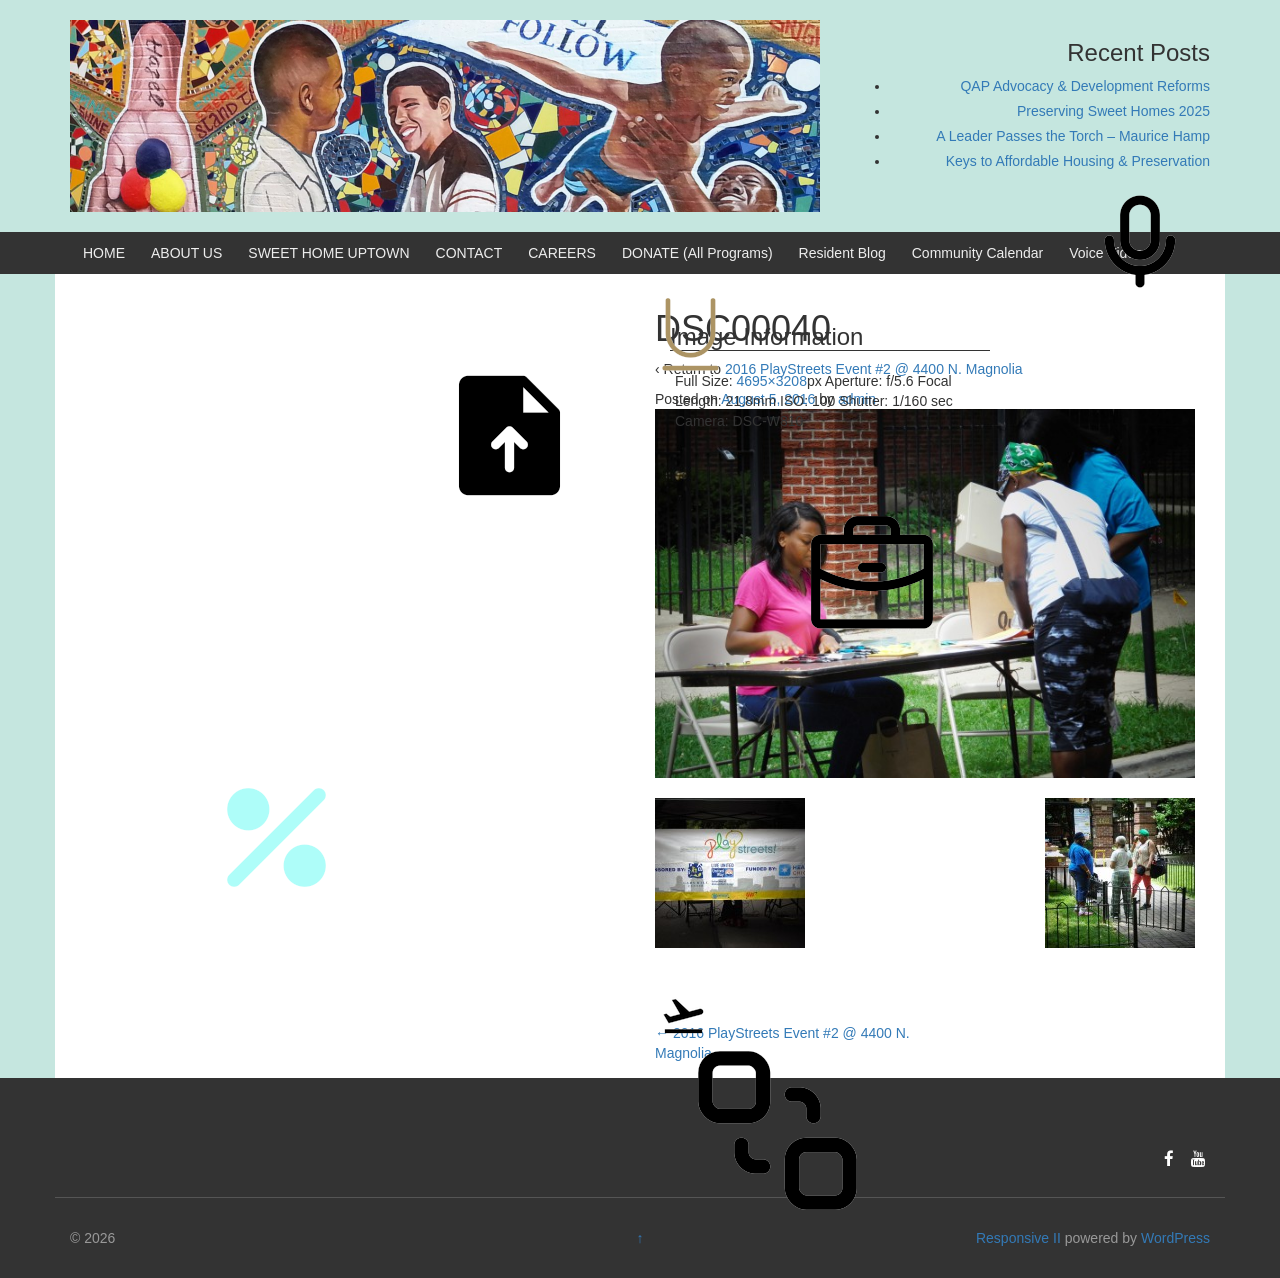  I want to click on send selected object to back of layer stack, so click(777, 1130).